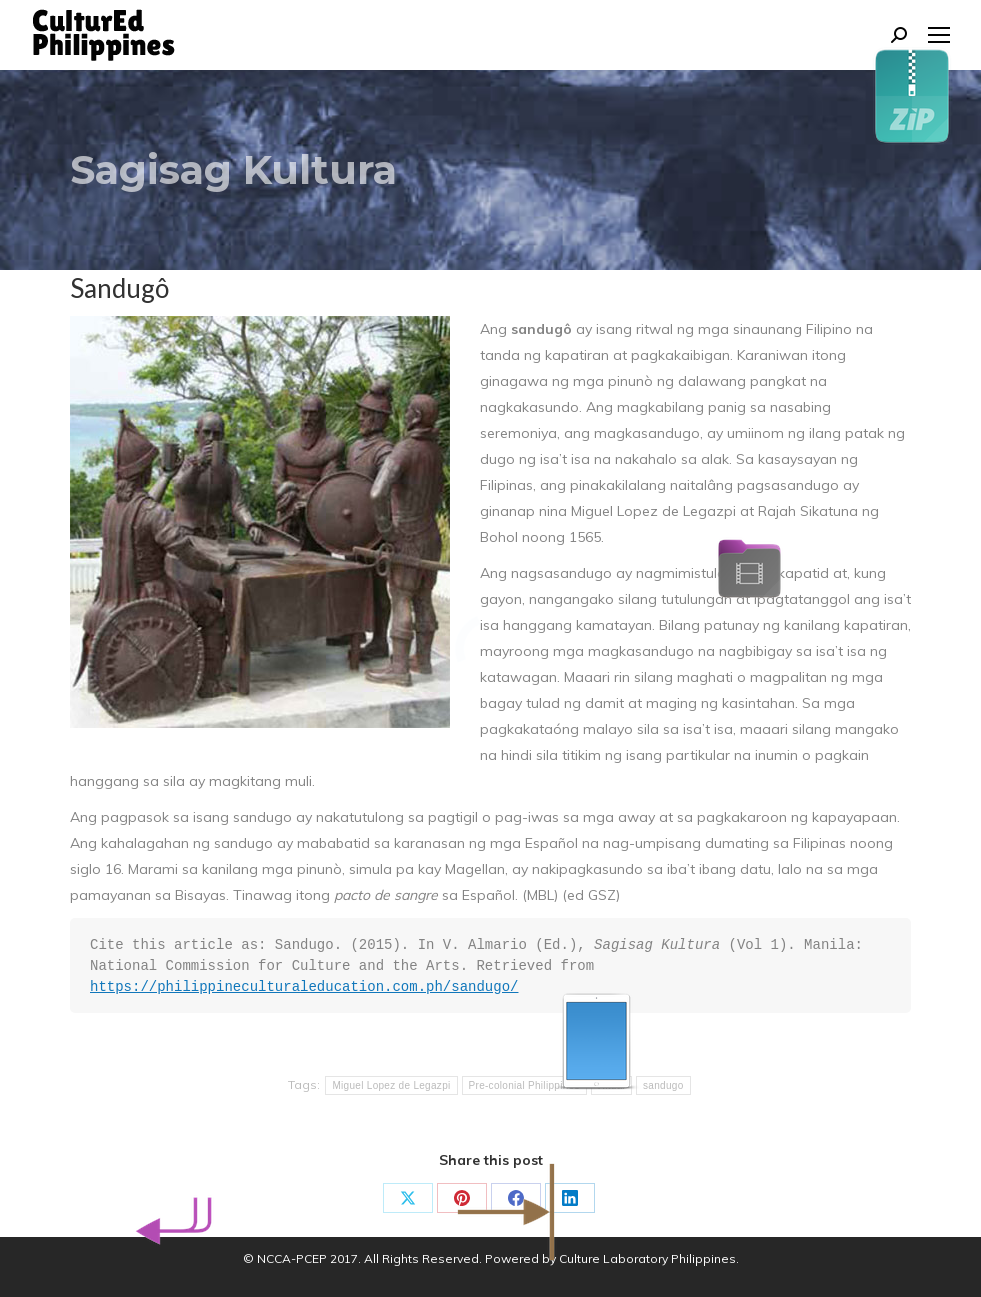 The width and height of the screenshot is (981, 1297). I want to click on open your videos folder, so click(749, 568).